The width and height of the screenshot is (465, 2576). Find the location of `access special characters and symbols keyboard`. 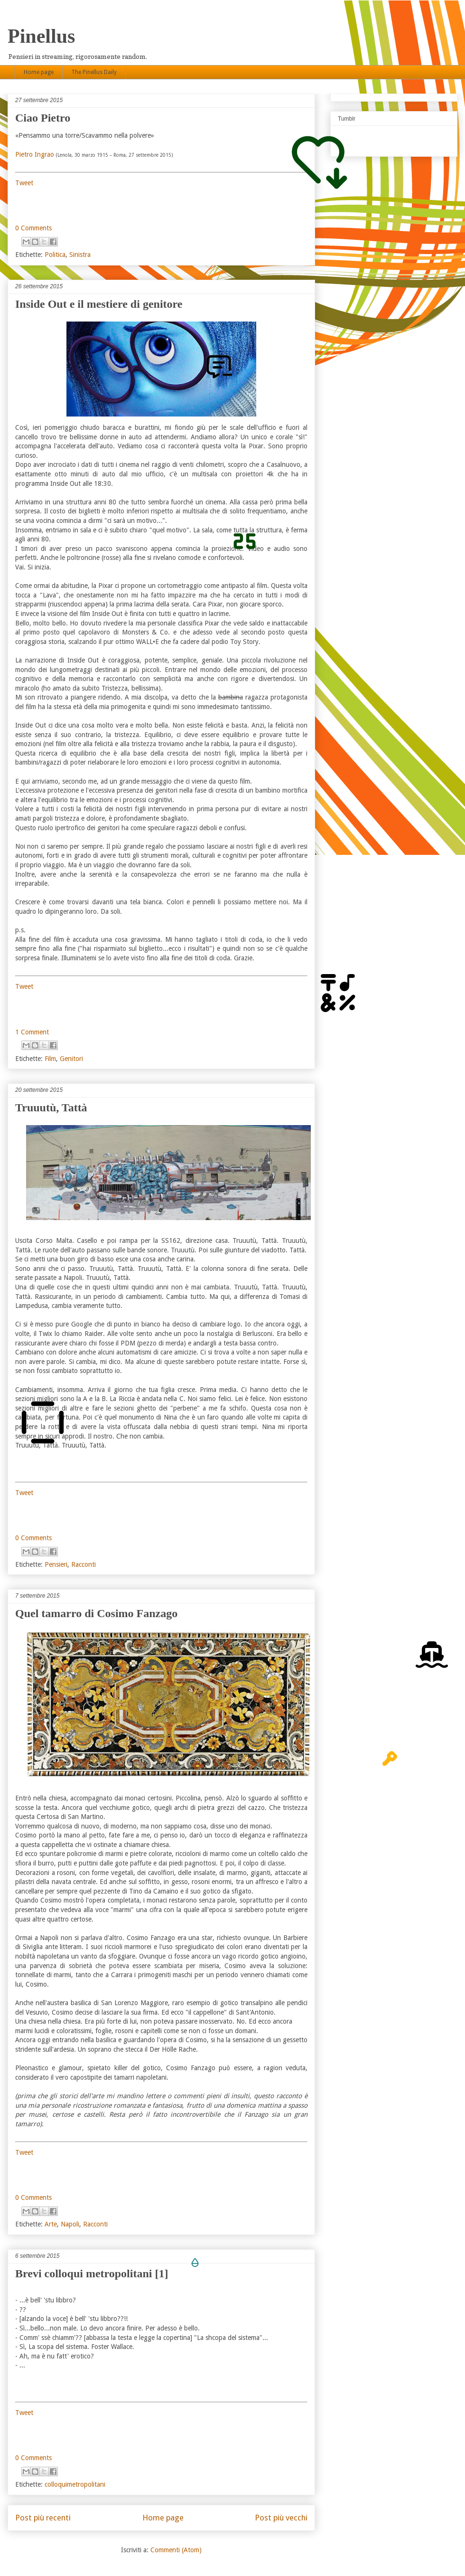

access special characters and symbols keyboard is located at coordinates (338, 993).